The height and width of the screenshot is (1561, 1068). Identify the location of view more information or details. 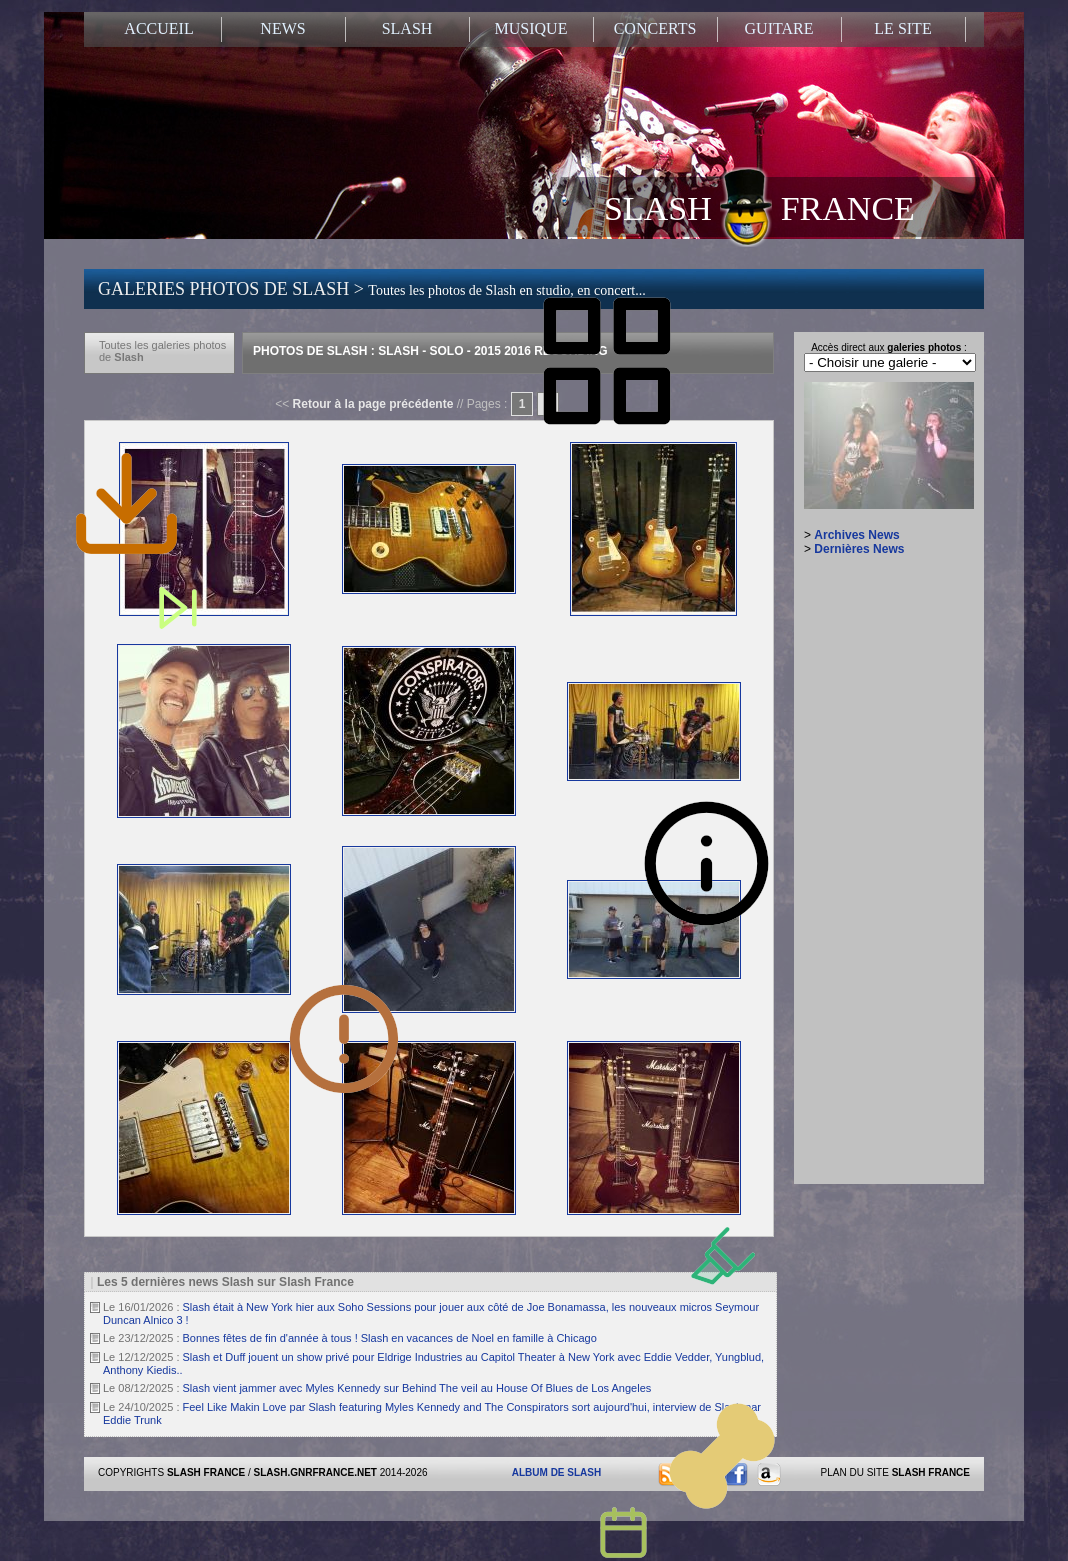
(706, 863).